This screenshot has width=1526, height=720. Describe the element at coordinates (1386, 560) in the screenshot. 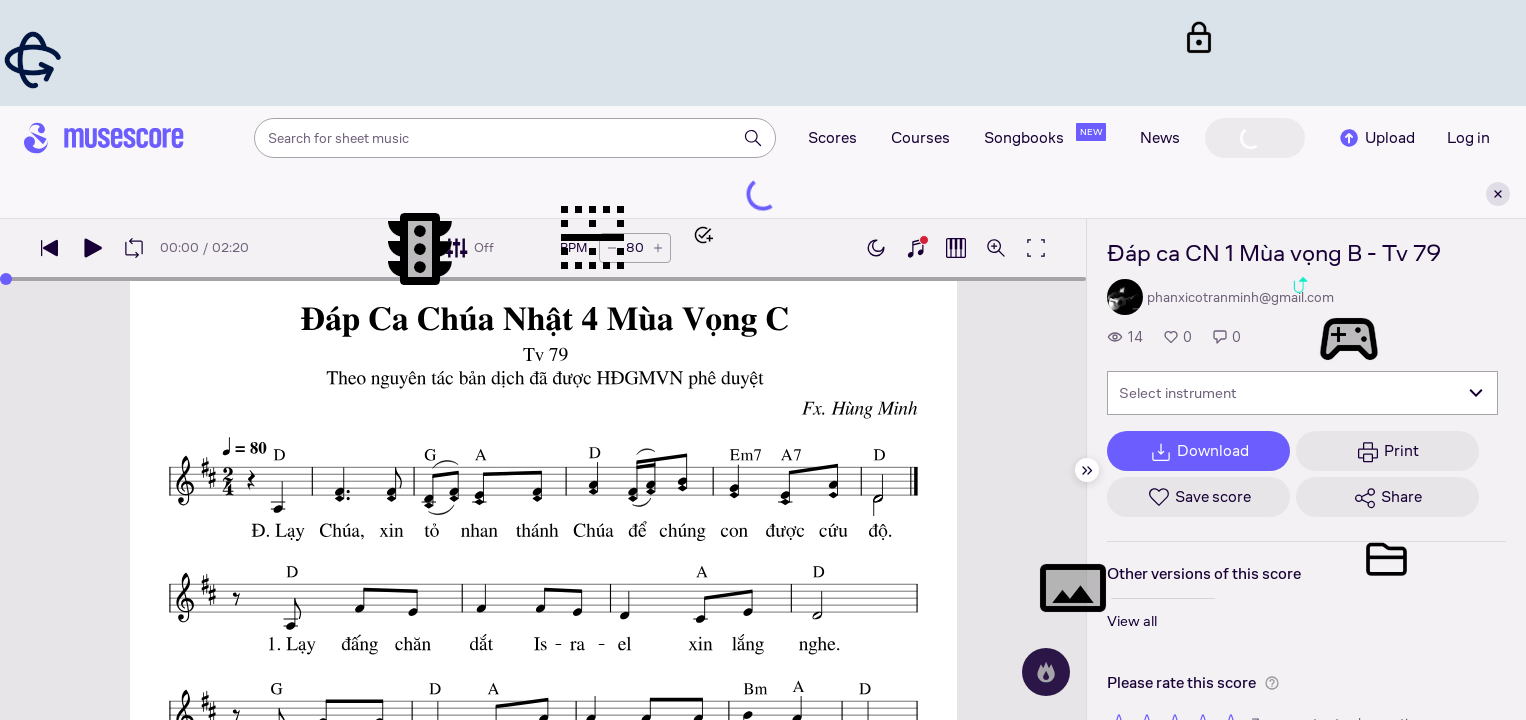

I see `access a folder or directory` at that location.